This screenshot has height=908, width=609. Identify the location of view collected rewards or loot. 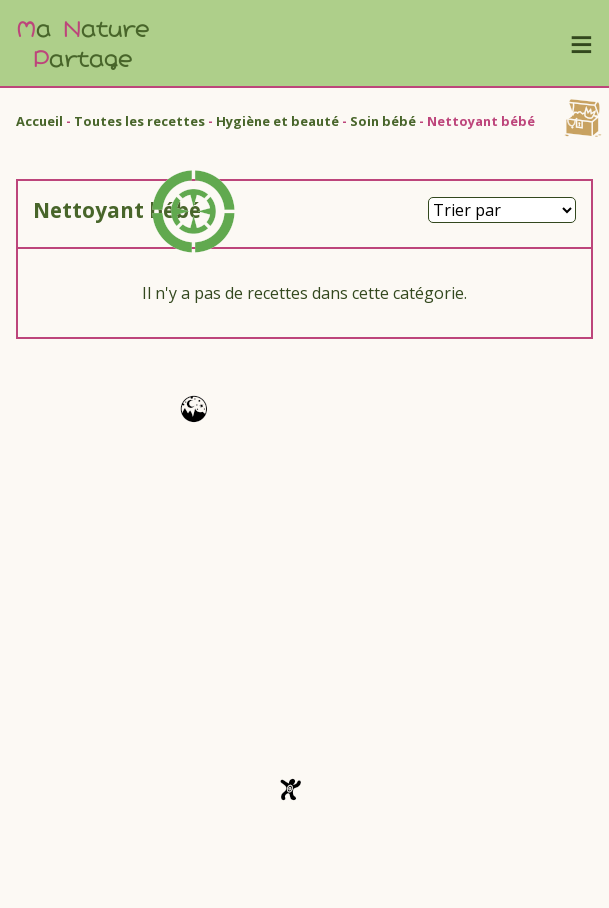
(583, 118).